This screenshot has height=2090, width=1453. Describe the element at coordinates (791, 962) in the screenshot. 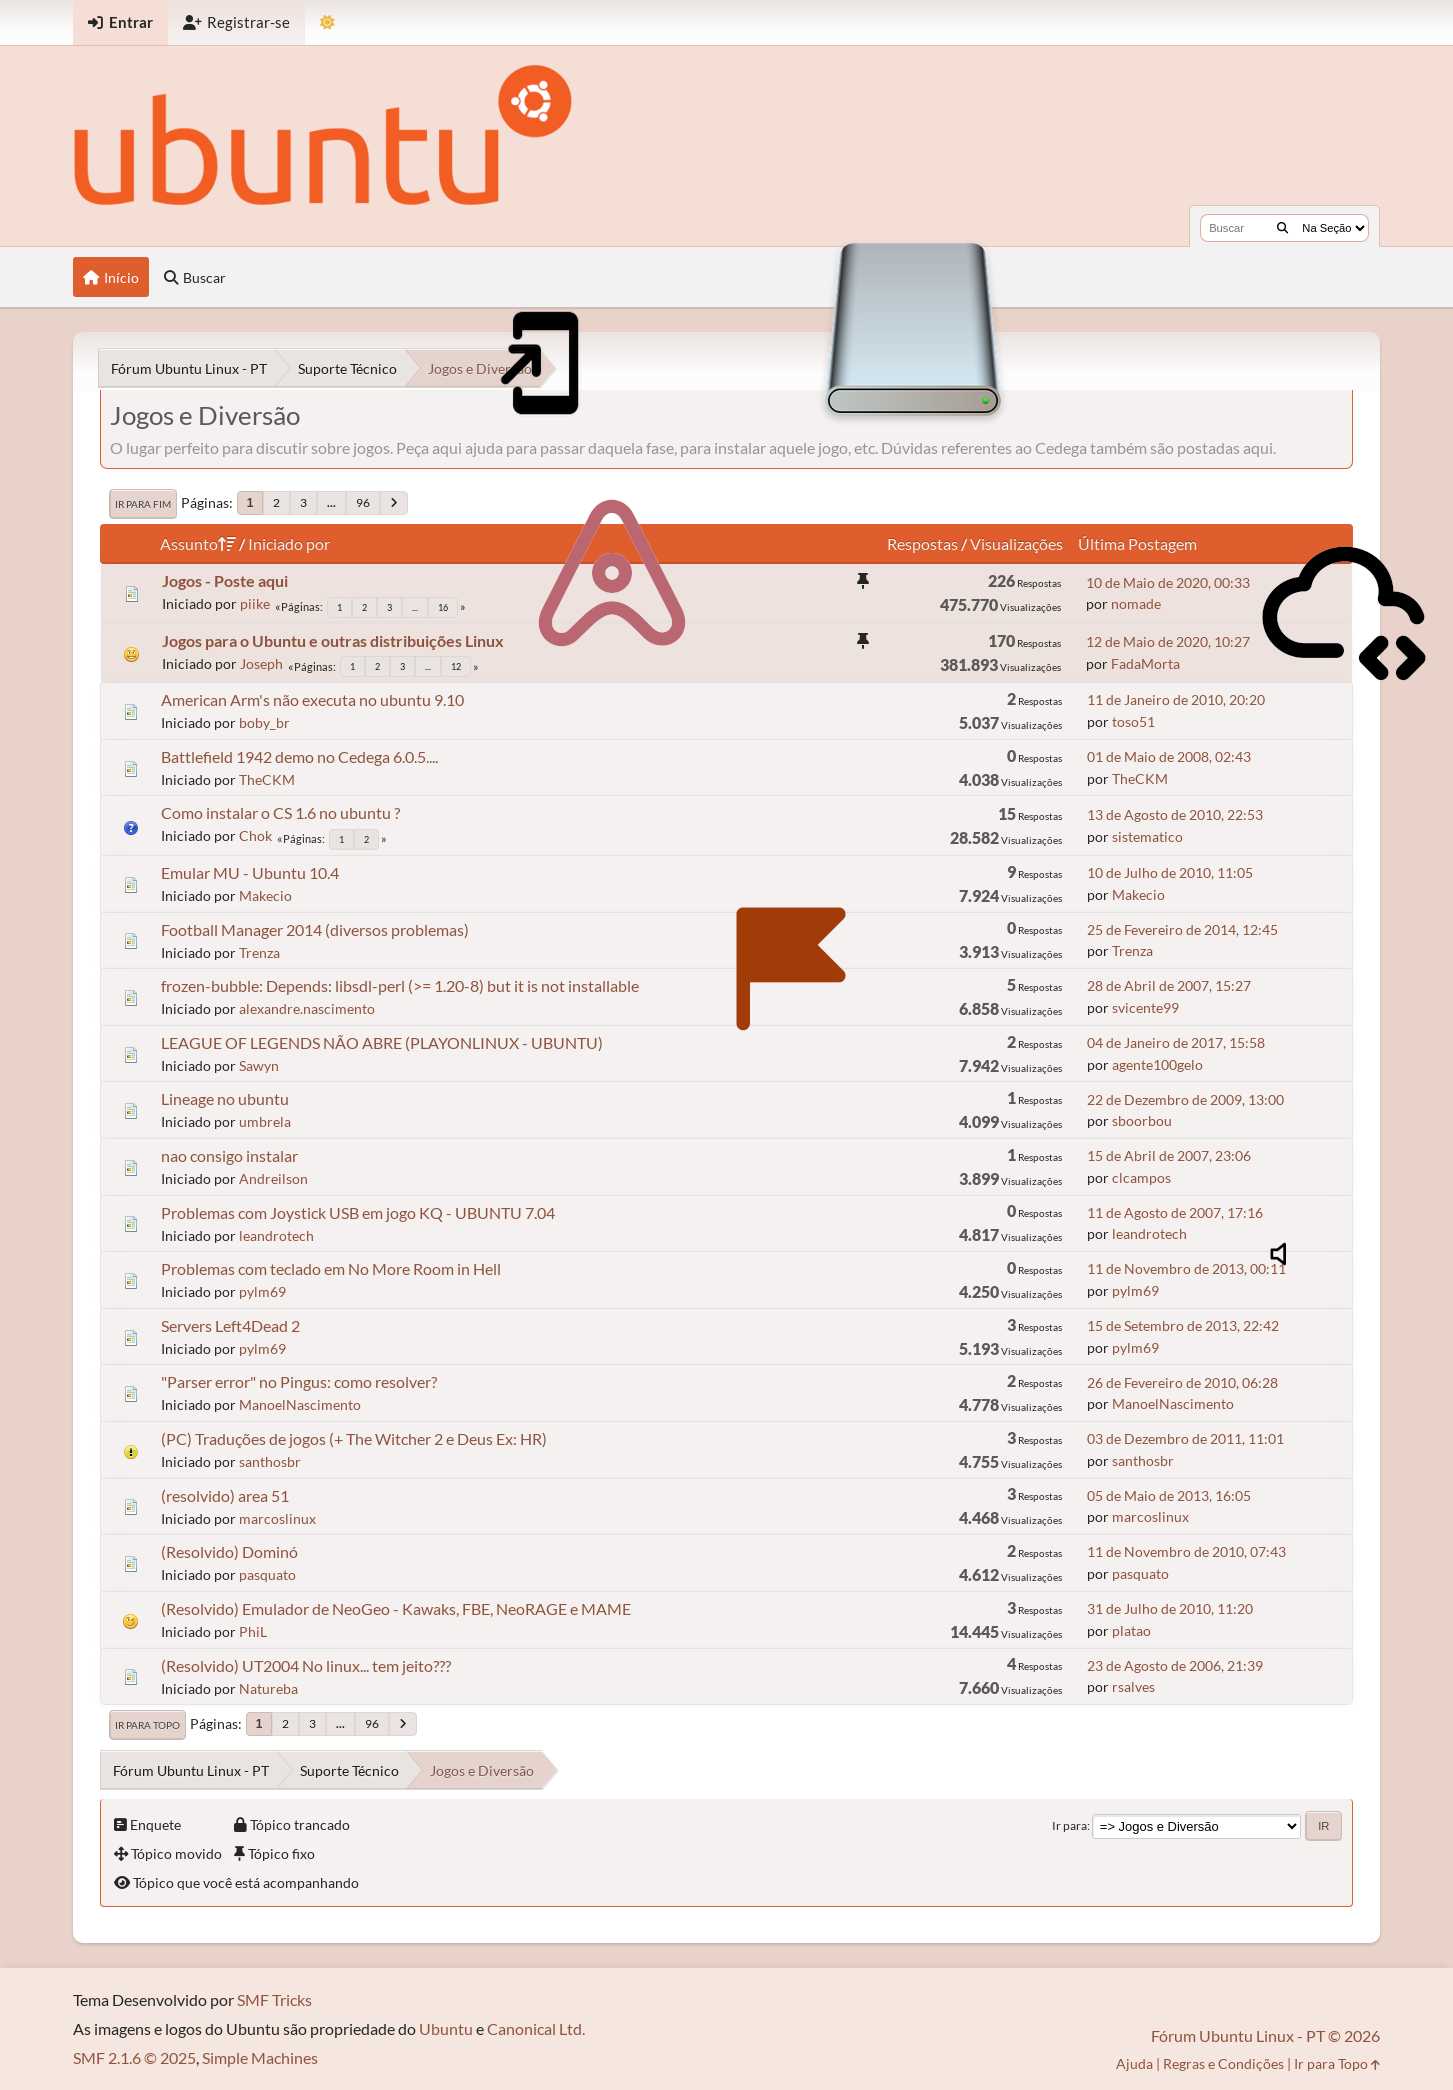

I see `flag or bookmark an item` at that location.